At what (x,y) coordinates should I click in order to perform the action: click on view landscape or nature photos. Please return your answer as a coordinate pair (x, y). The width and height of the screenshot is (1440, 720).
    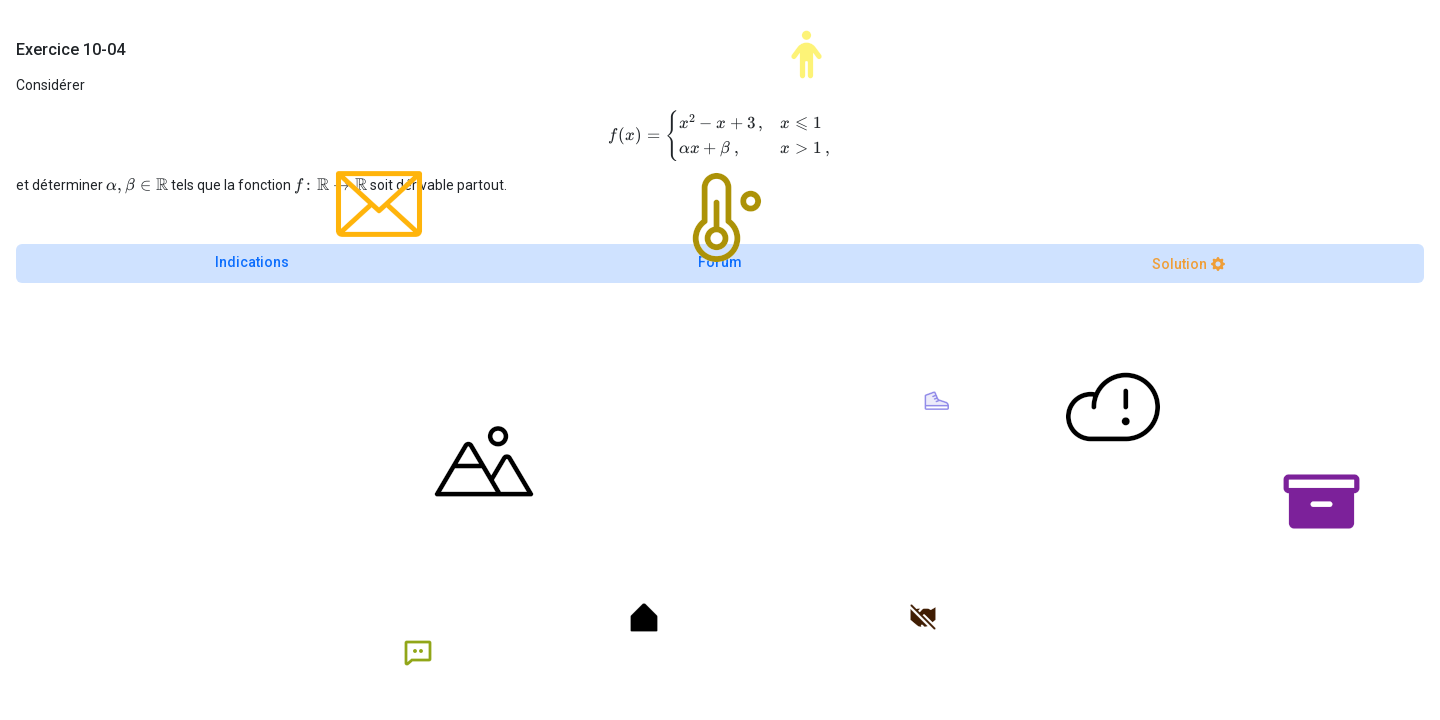
    Looking at the image, I should click on (484, 466).